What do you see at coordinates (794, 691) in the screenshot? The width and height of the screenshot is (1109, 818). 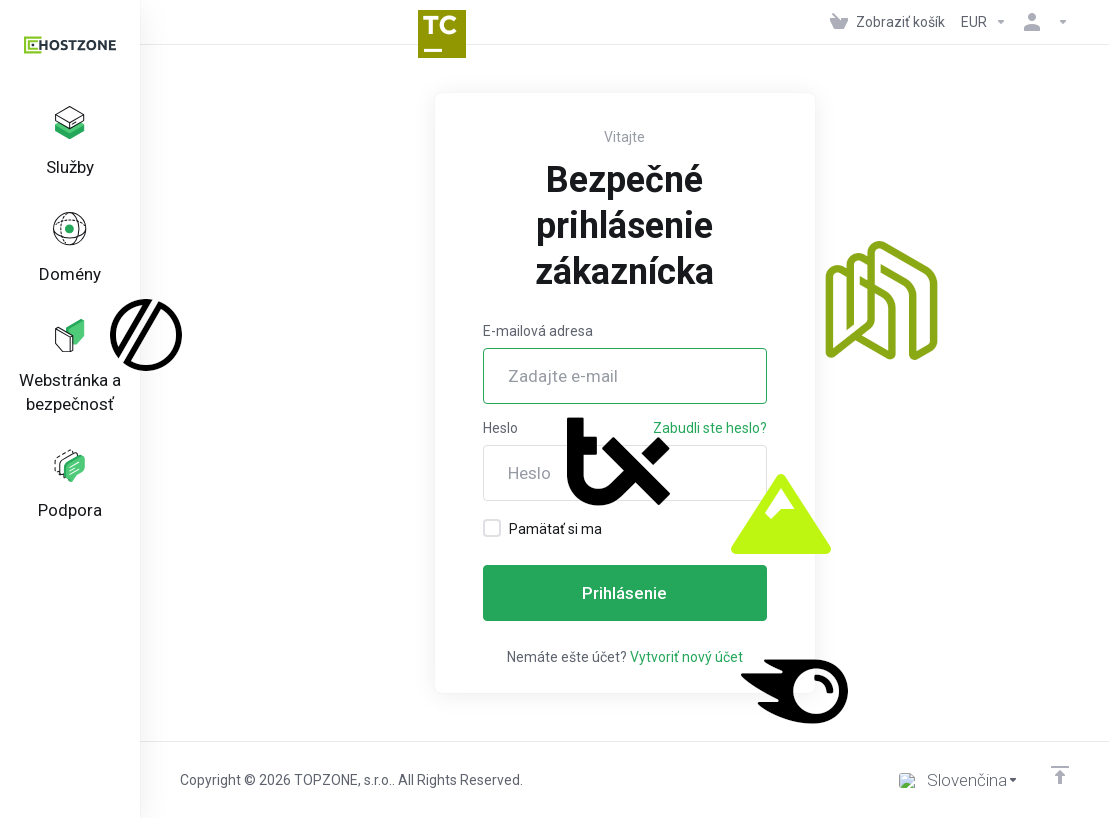 I see `open Semrush SEO and marketing platform` at bounding box center [794, 691].